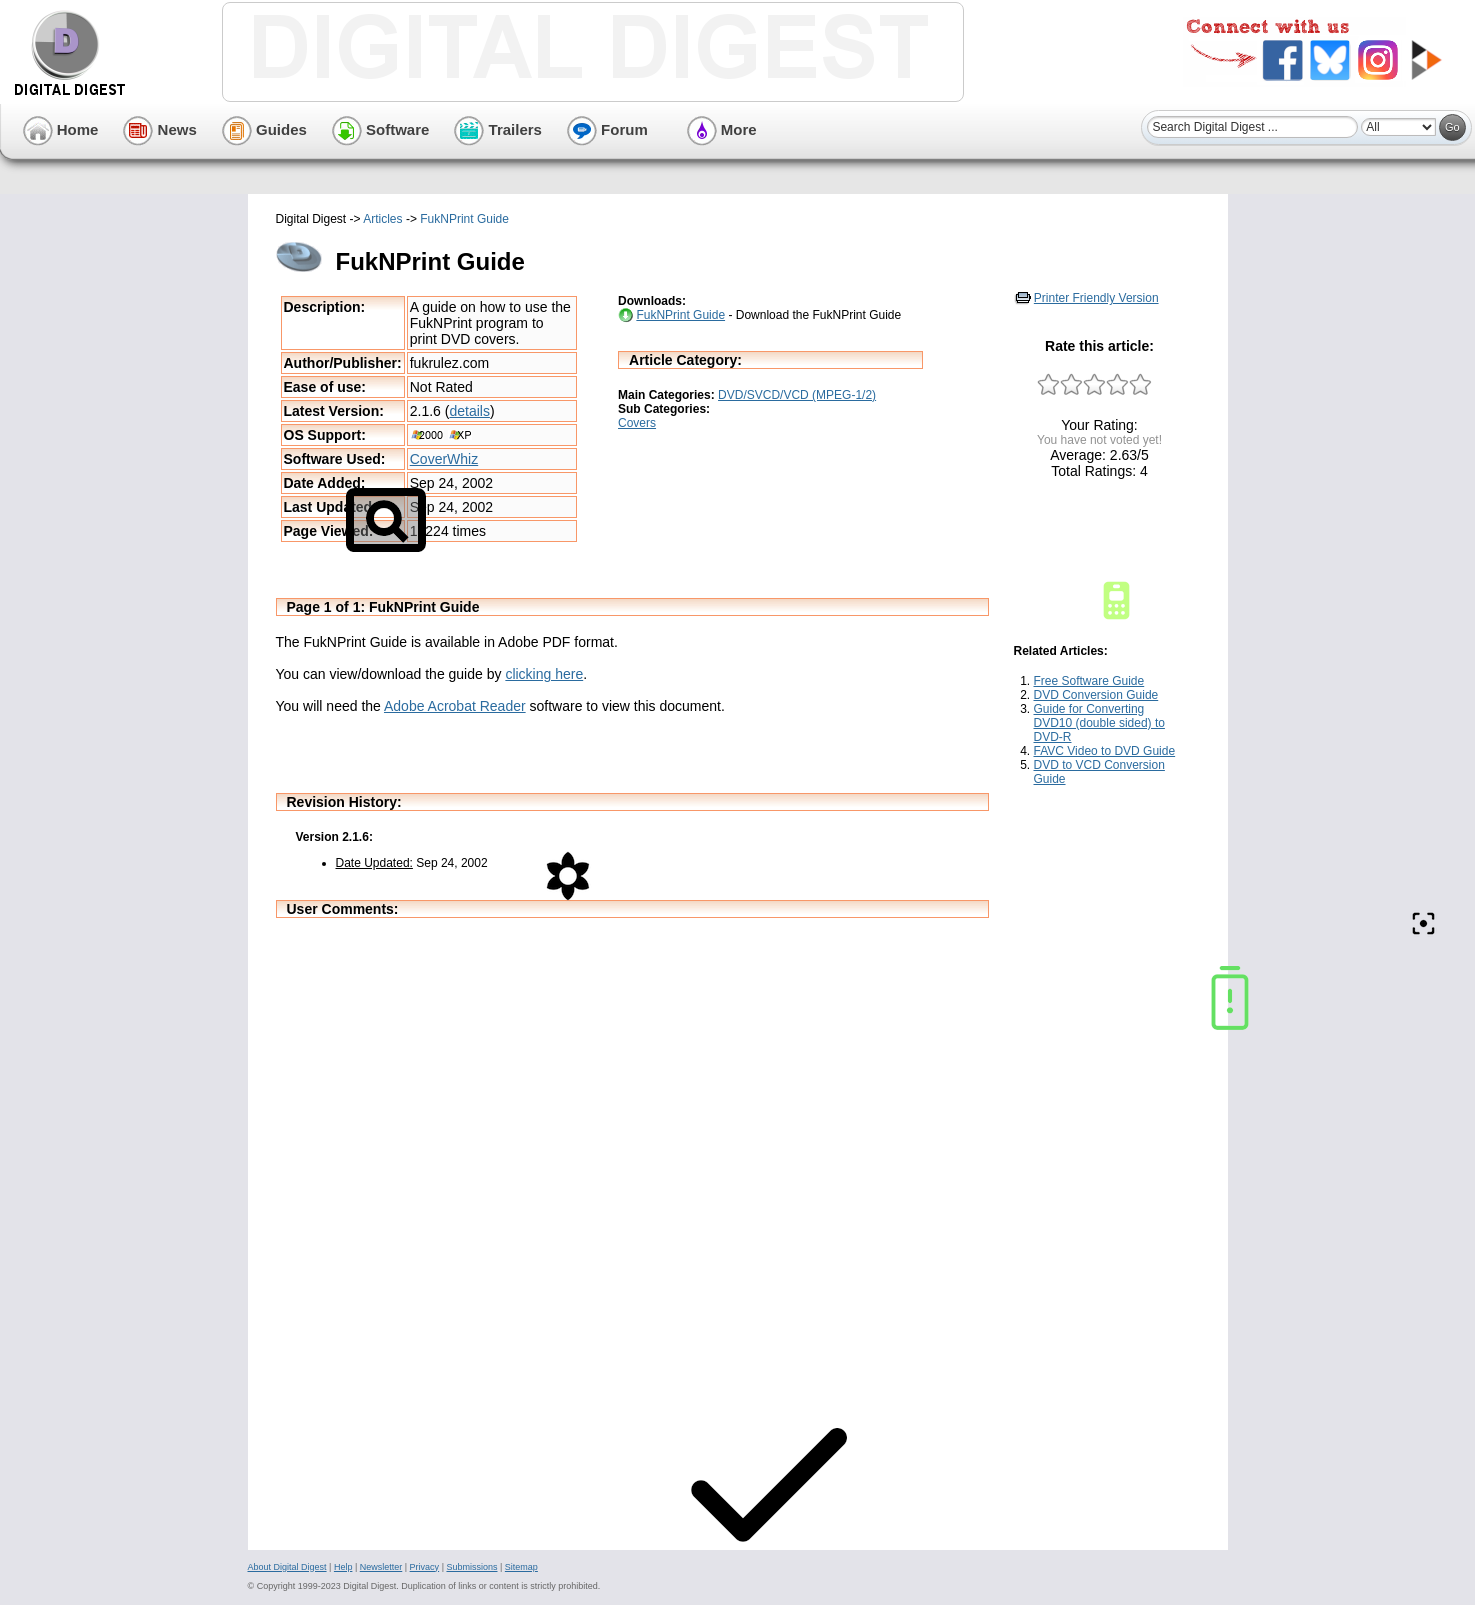 The height and width of the screenshot is (1605, 1475). Describe the element at coordinates (769, 1480) in the screenshot. I see `confirm or submit an action` at that location.